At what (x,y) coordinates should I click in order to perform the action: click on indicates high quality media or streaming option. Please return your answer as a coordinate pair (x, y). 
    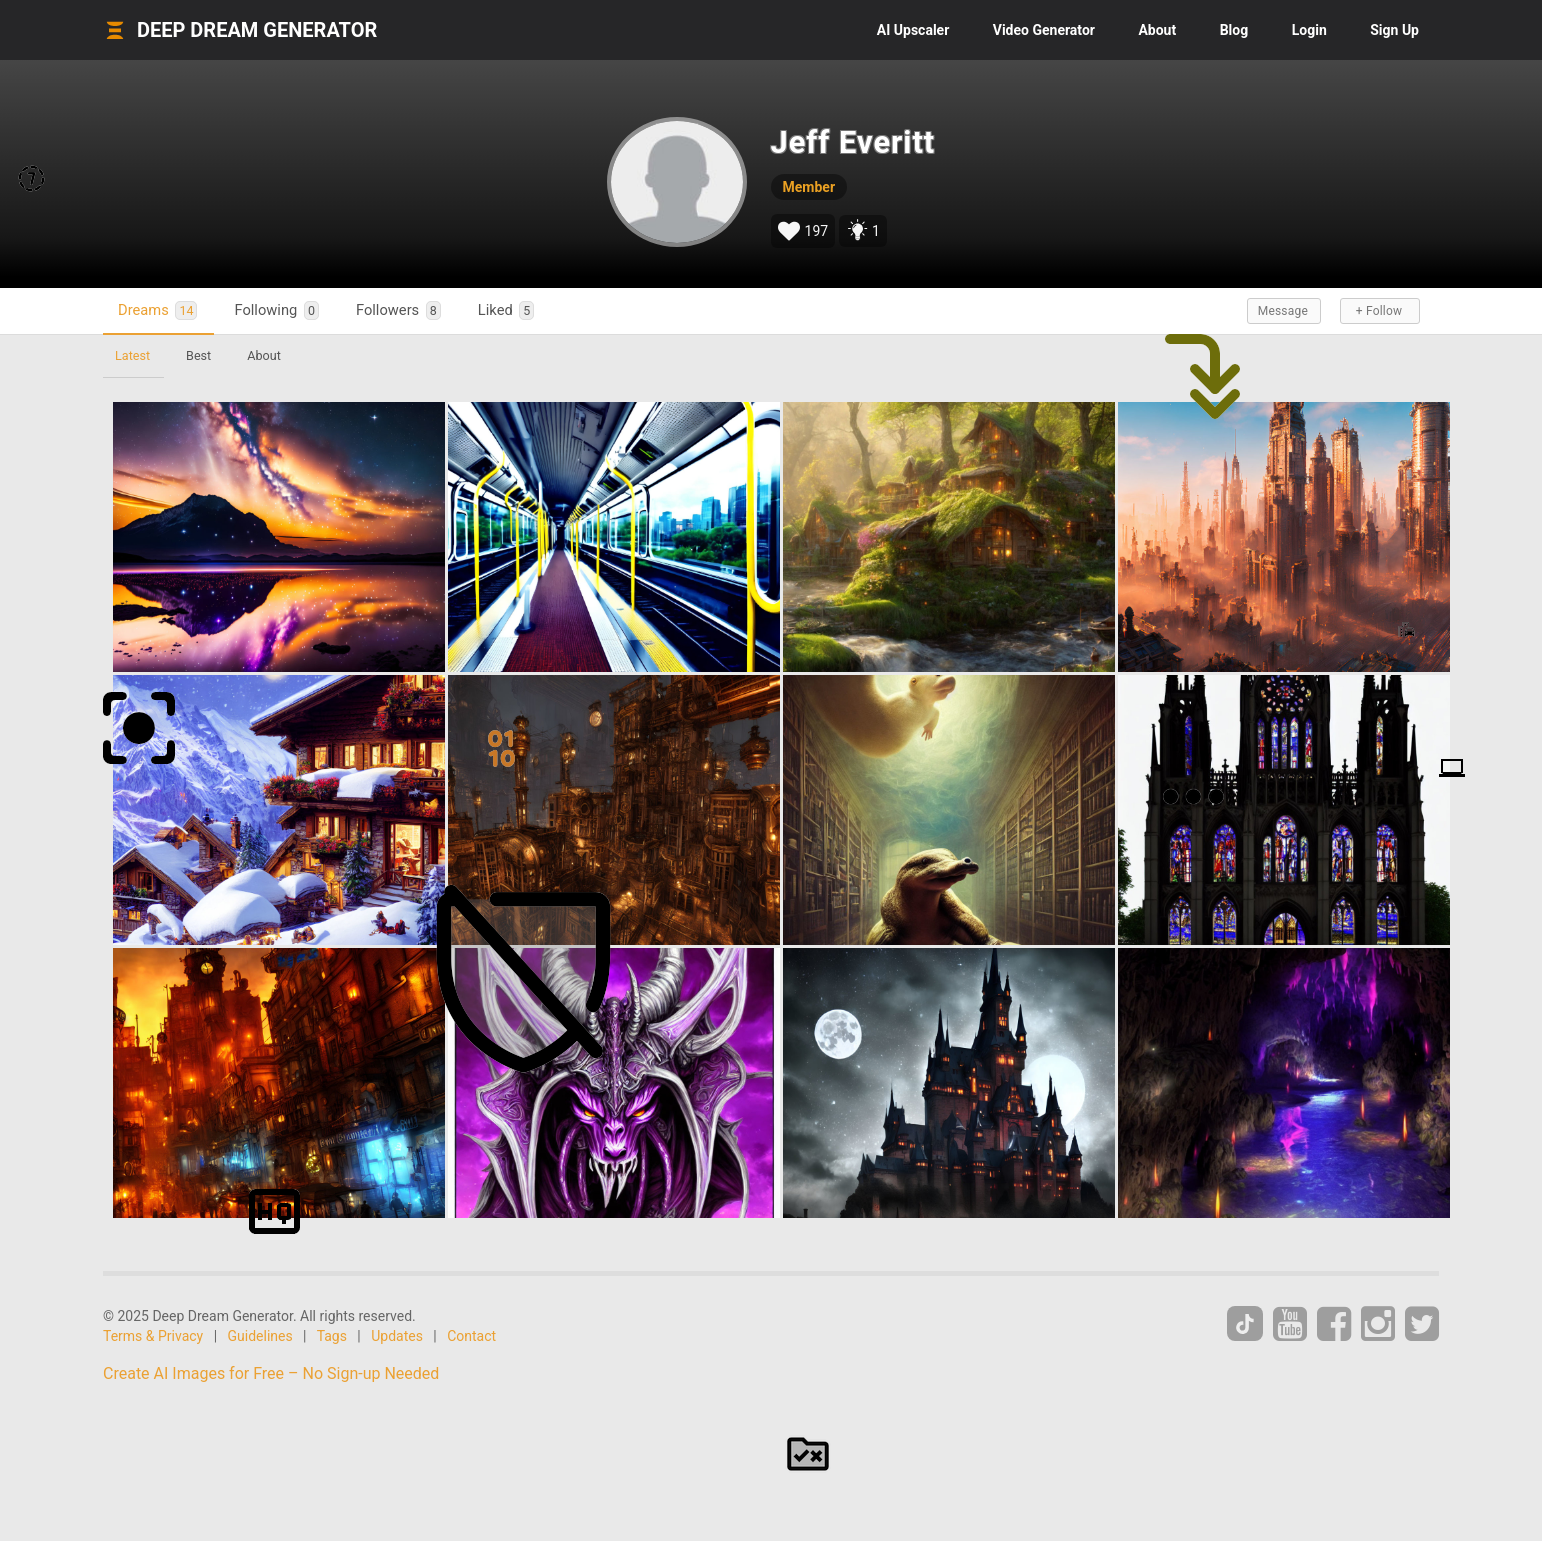
    Looking at the image, I should click on (274, 1211).